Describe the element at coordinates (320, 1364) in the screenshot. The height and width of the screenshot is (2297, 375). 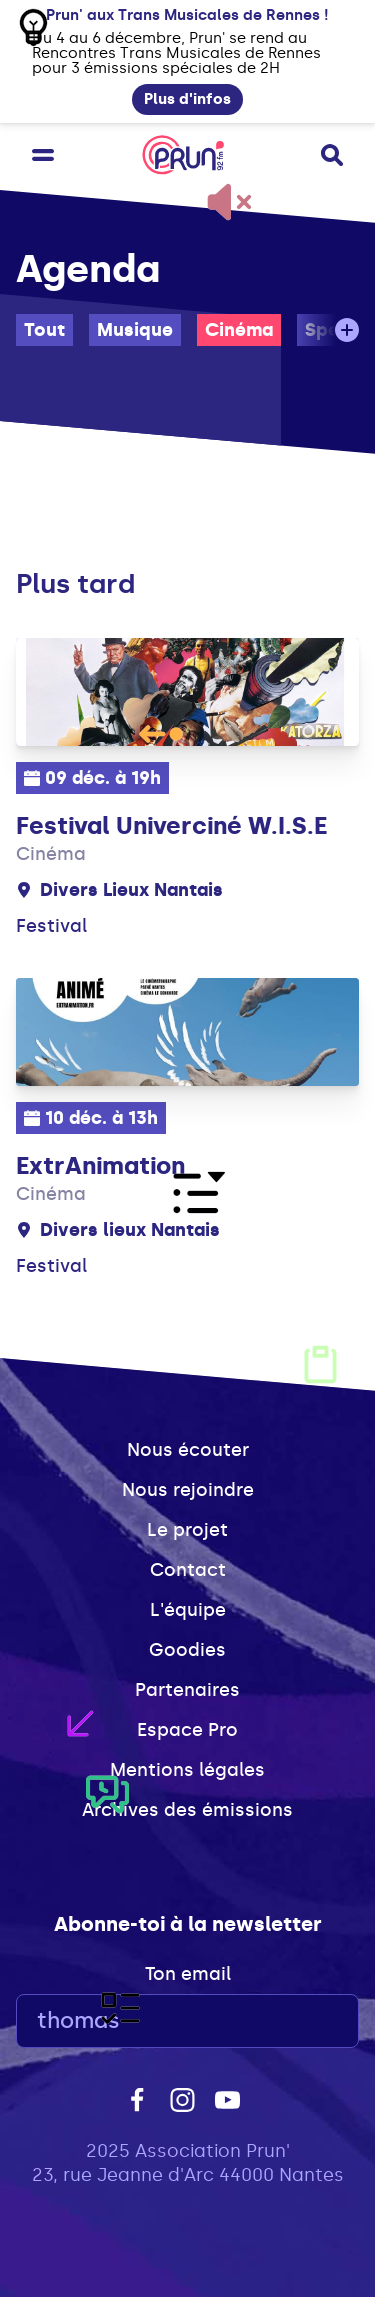
I see `paste copied content from clipboard` at that location.